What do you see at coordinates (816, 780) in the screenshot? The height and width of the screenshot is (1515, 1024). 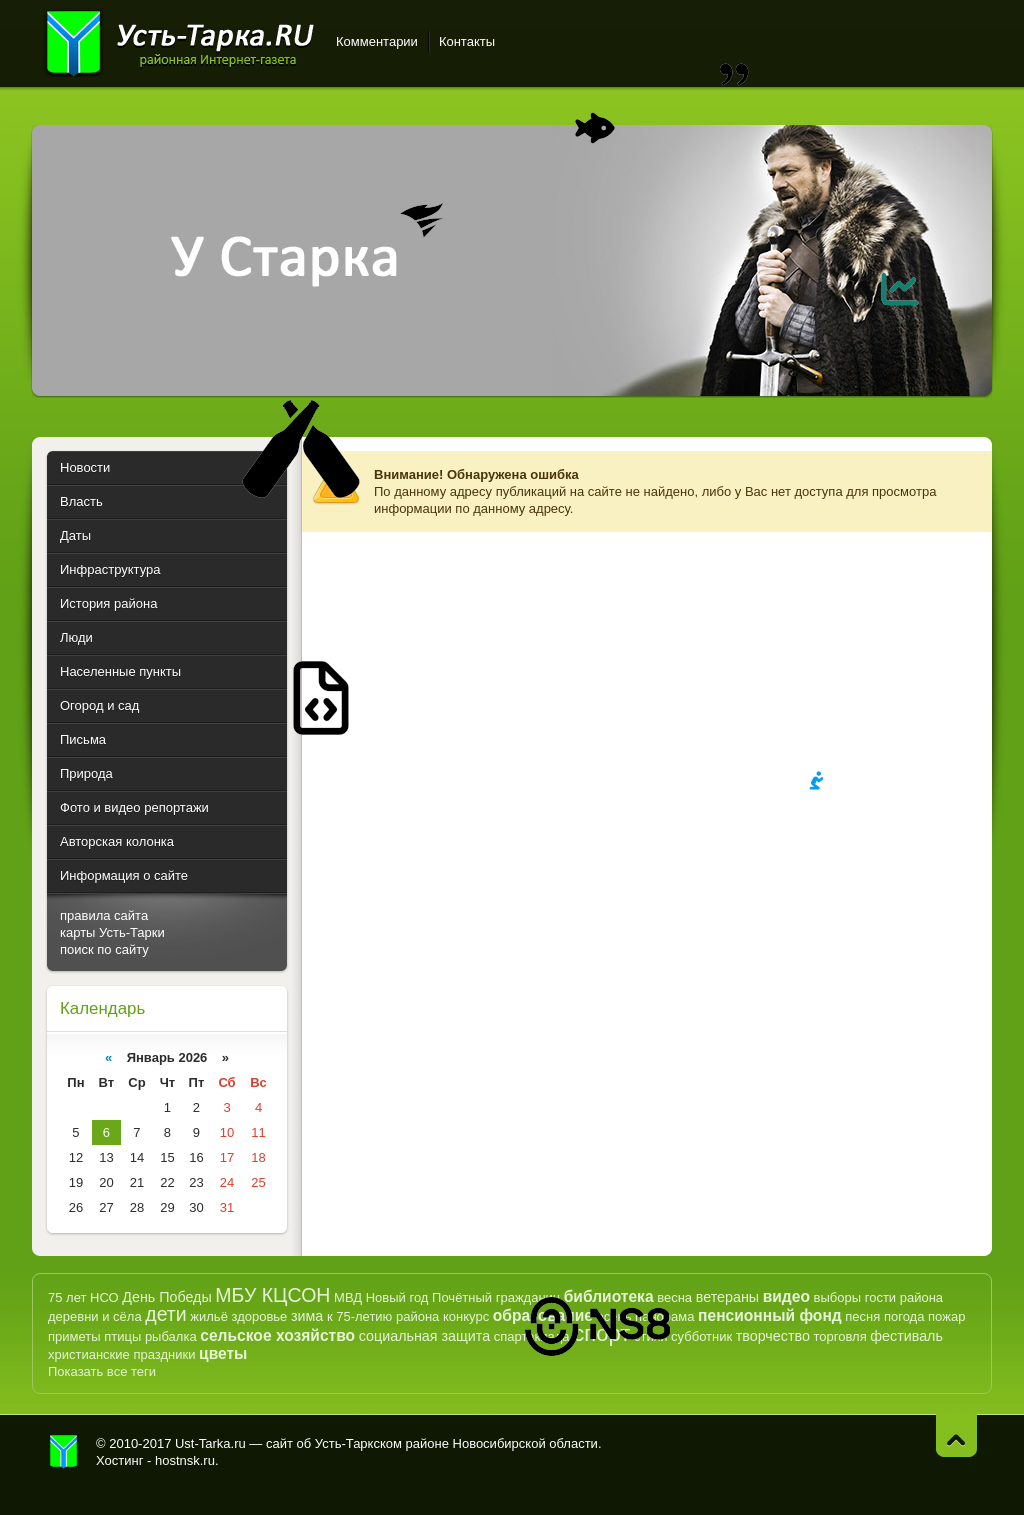 I see `access prayer or meditation features` at bounding box center [816, 780].